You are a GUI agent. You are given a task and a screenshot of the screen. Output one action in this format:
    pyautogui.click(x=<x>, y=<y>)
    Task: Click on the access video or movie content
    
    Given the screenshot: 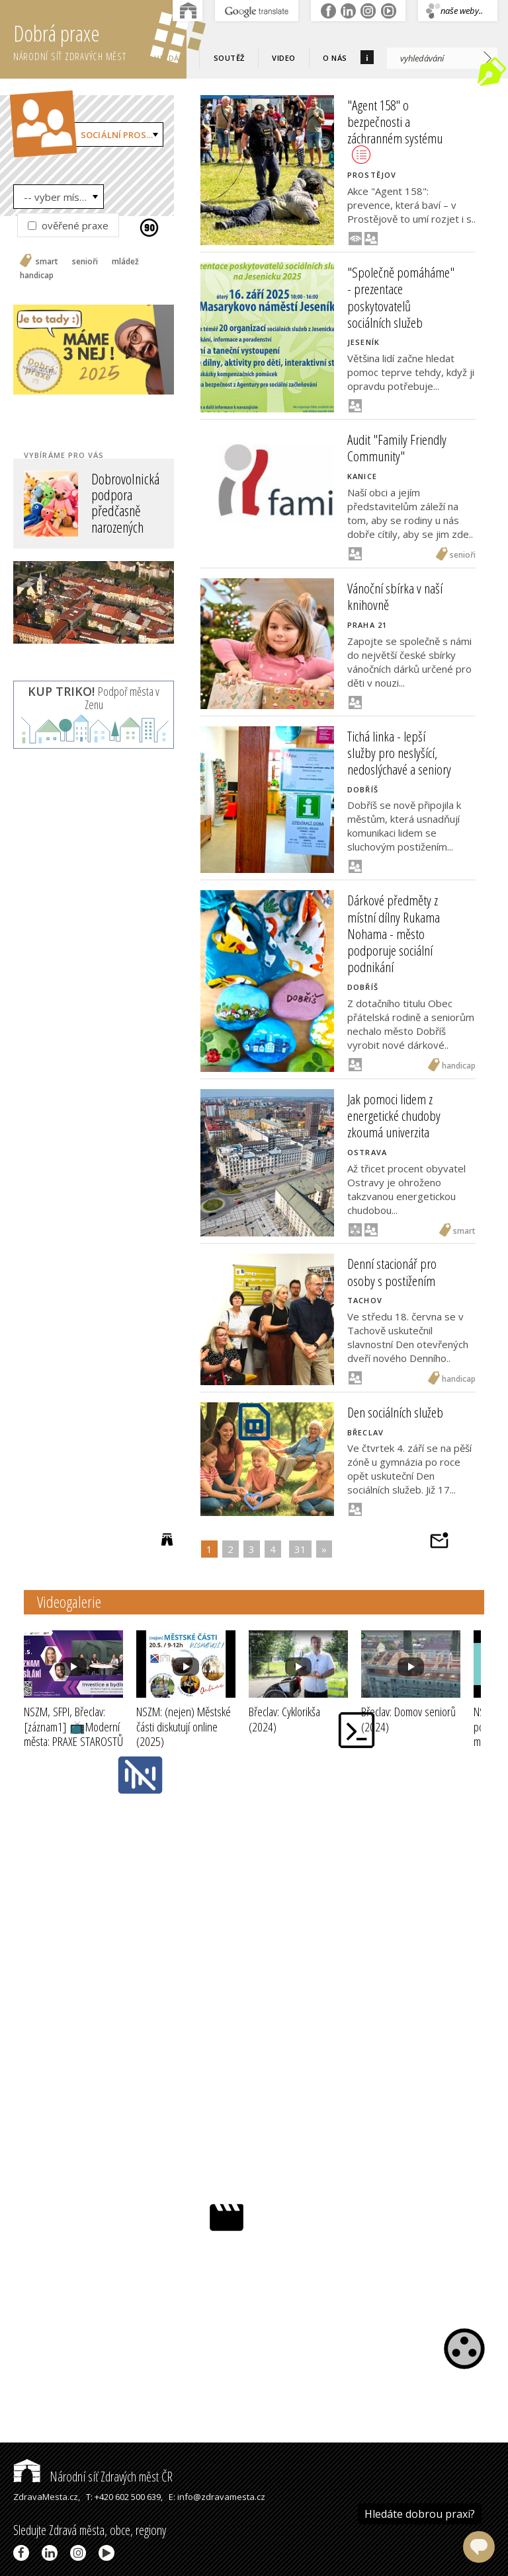 What is the action you would take?
    pyautogui.click(x=226, y=2217)
    